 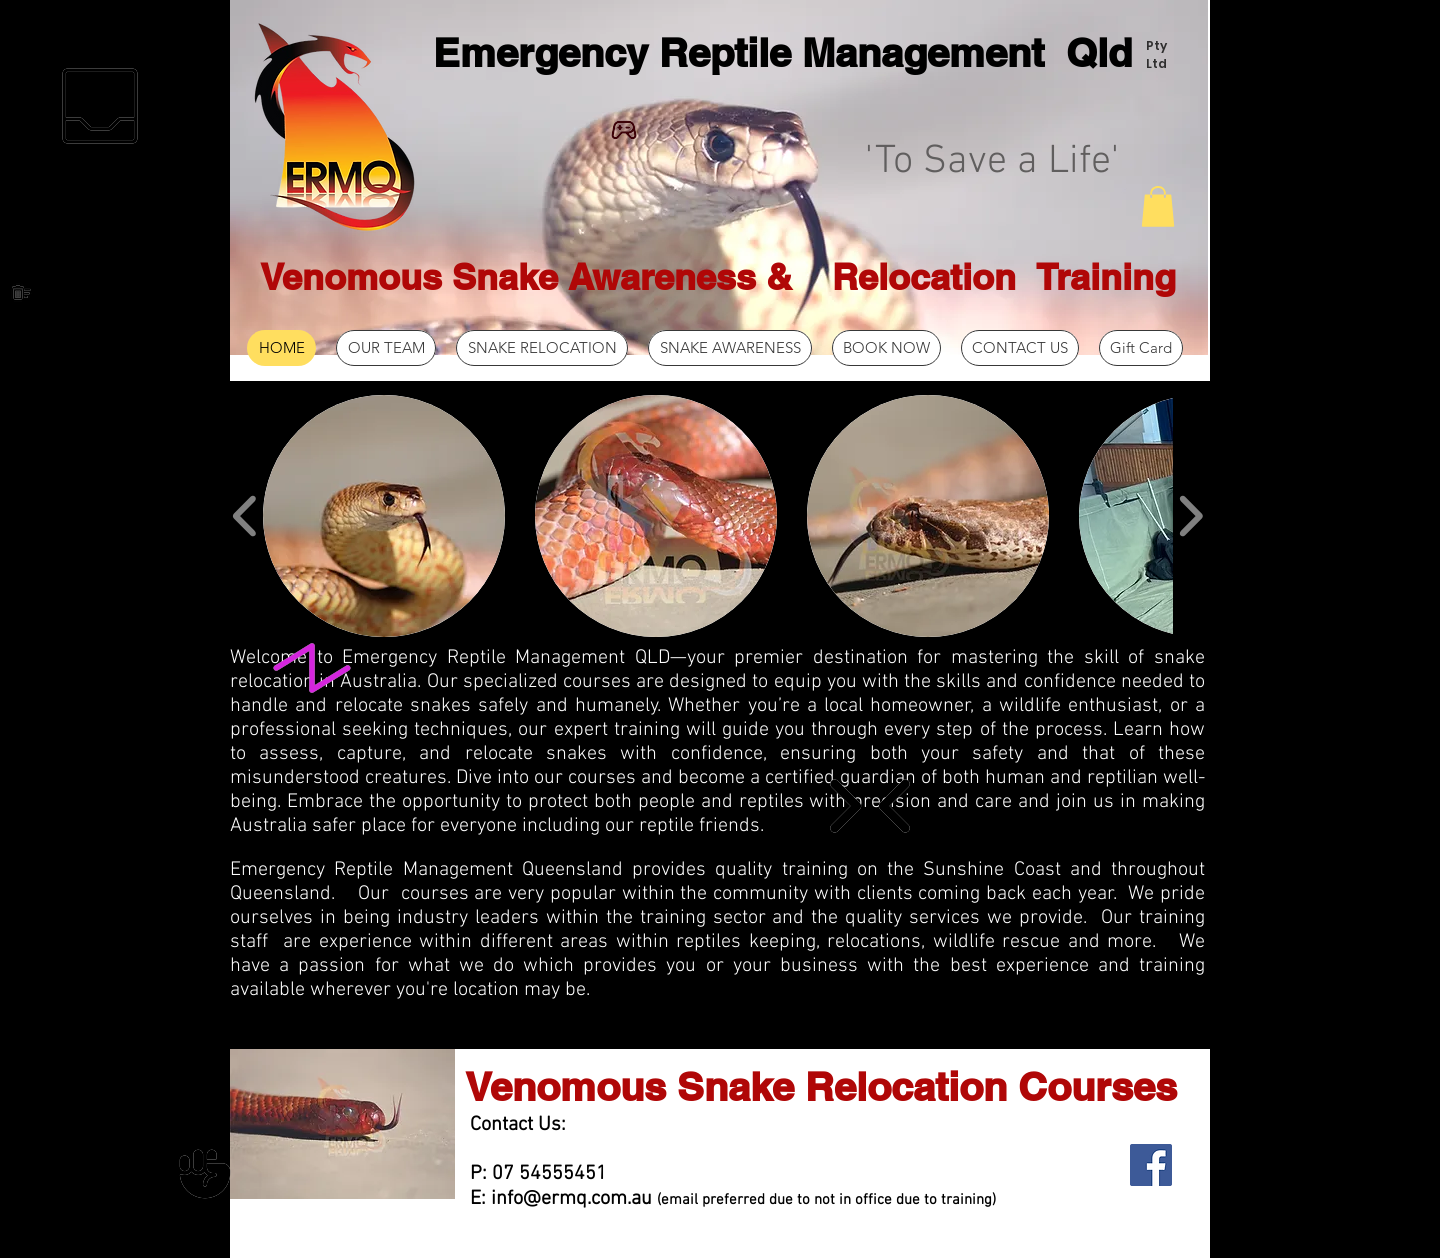 I want to click on select sawtooth waveform for audio synthesis, so click(x=312, y=668).